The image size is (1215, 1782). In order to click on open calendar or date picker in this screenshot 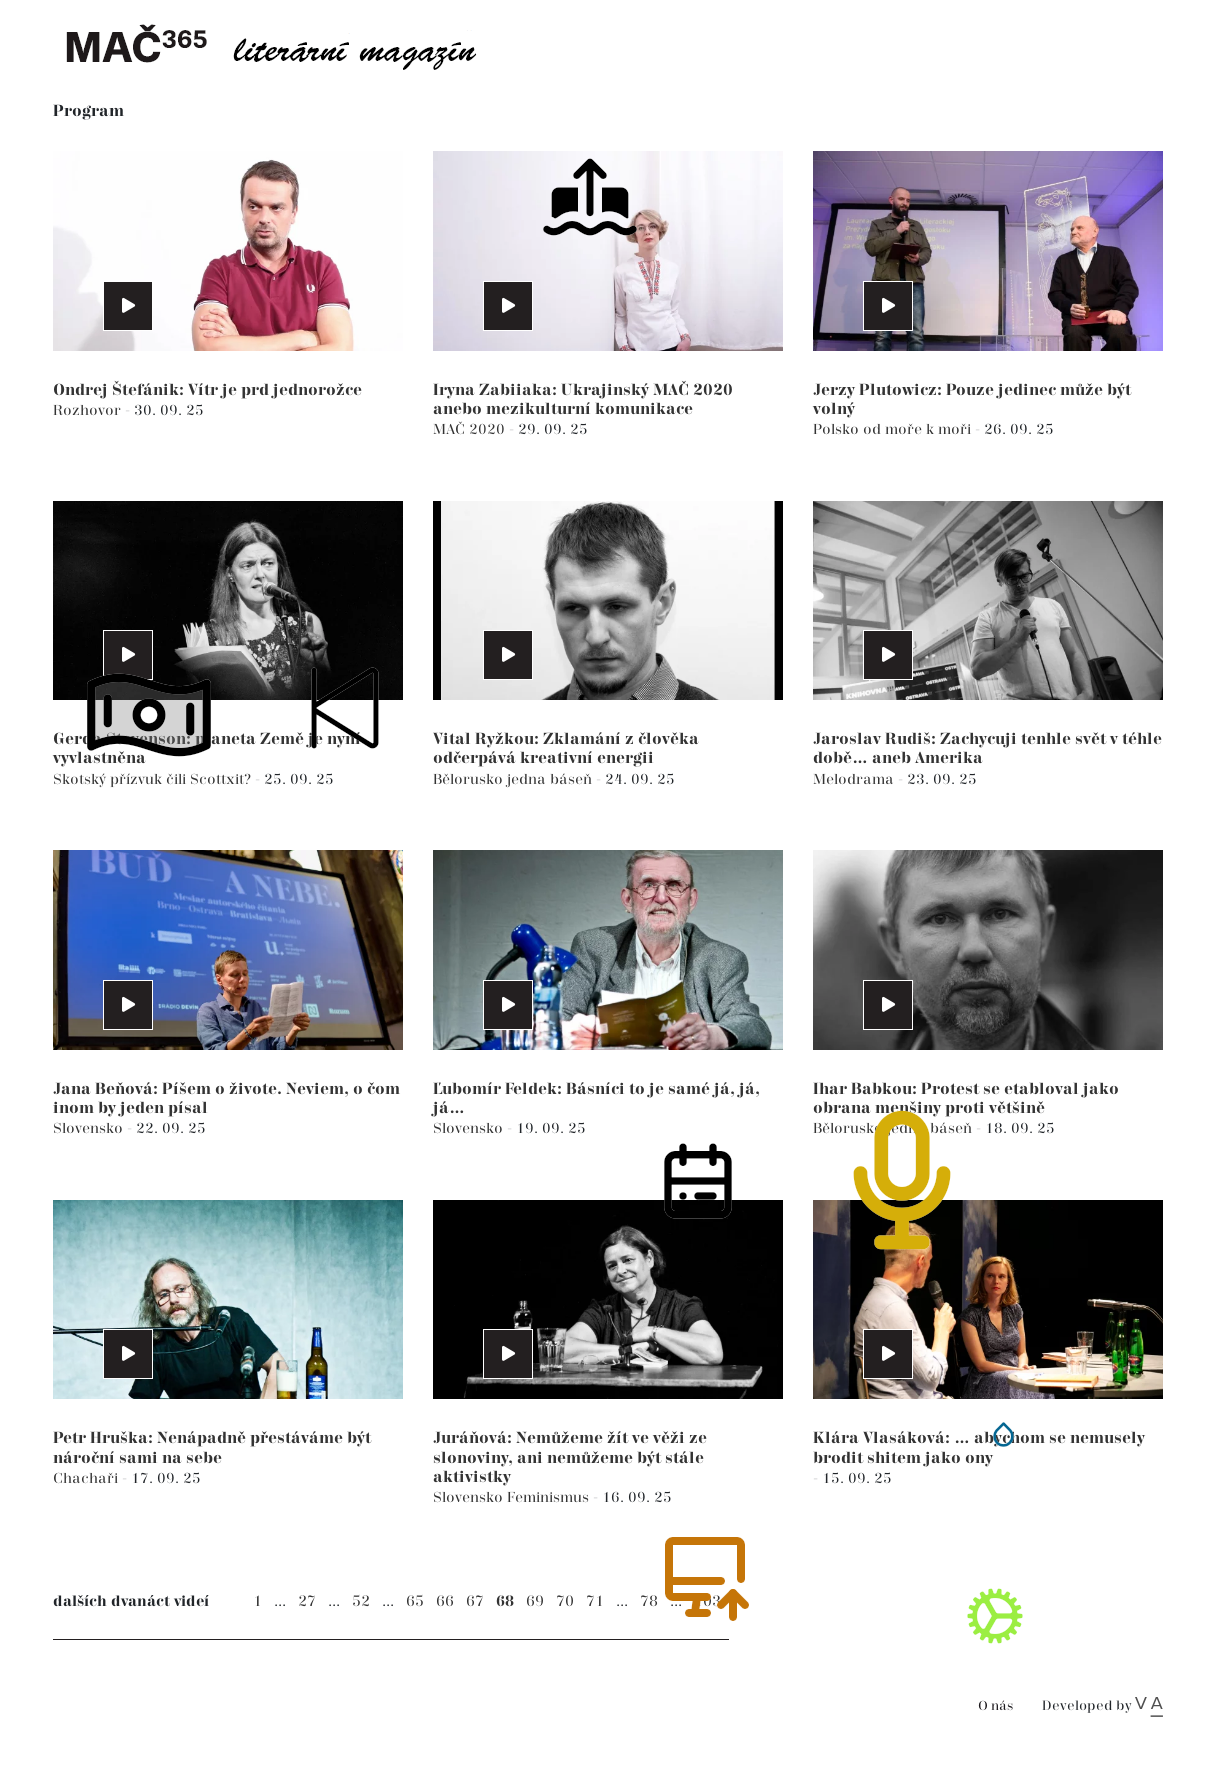, I will do `click(698, 1181)`.